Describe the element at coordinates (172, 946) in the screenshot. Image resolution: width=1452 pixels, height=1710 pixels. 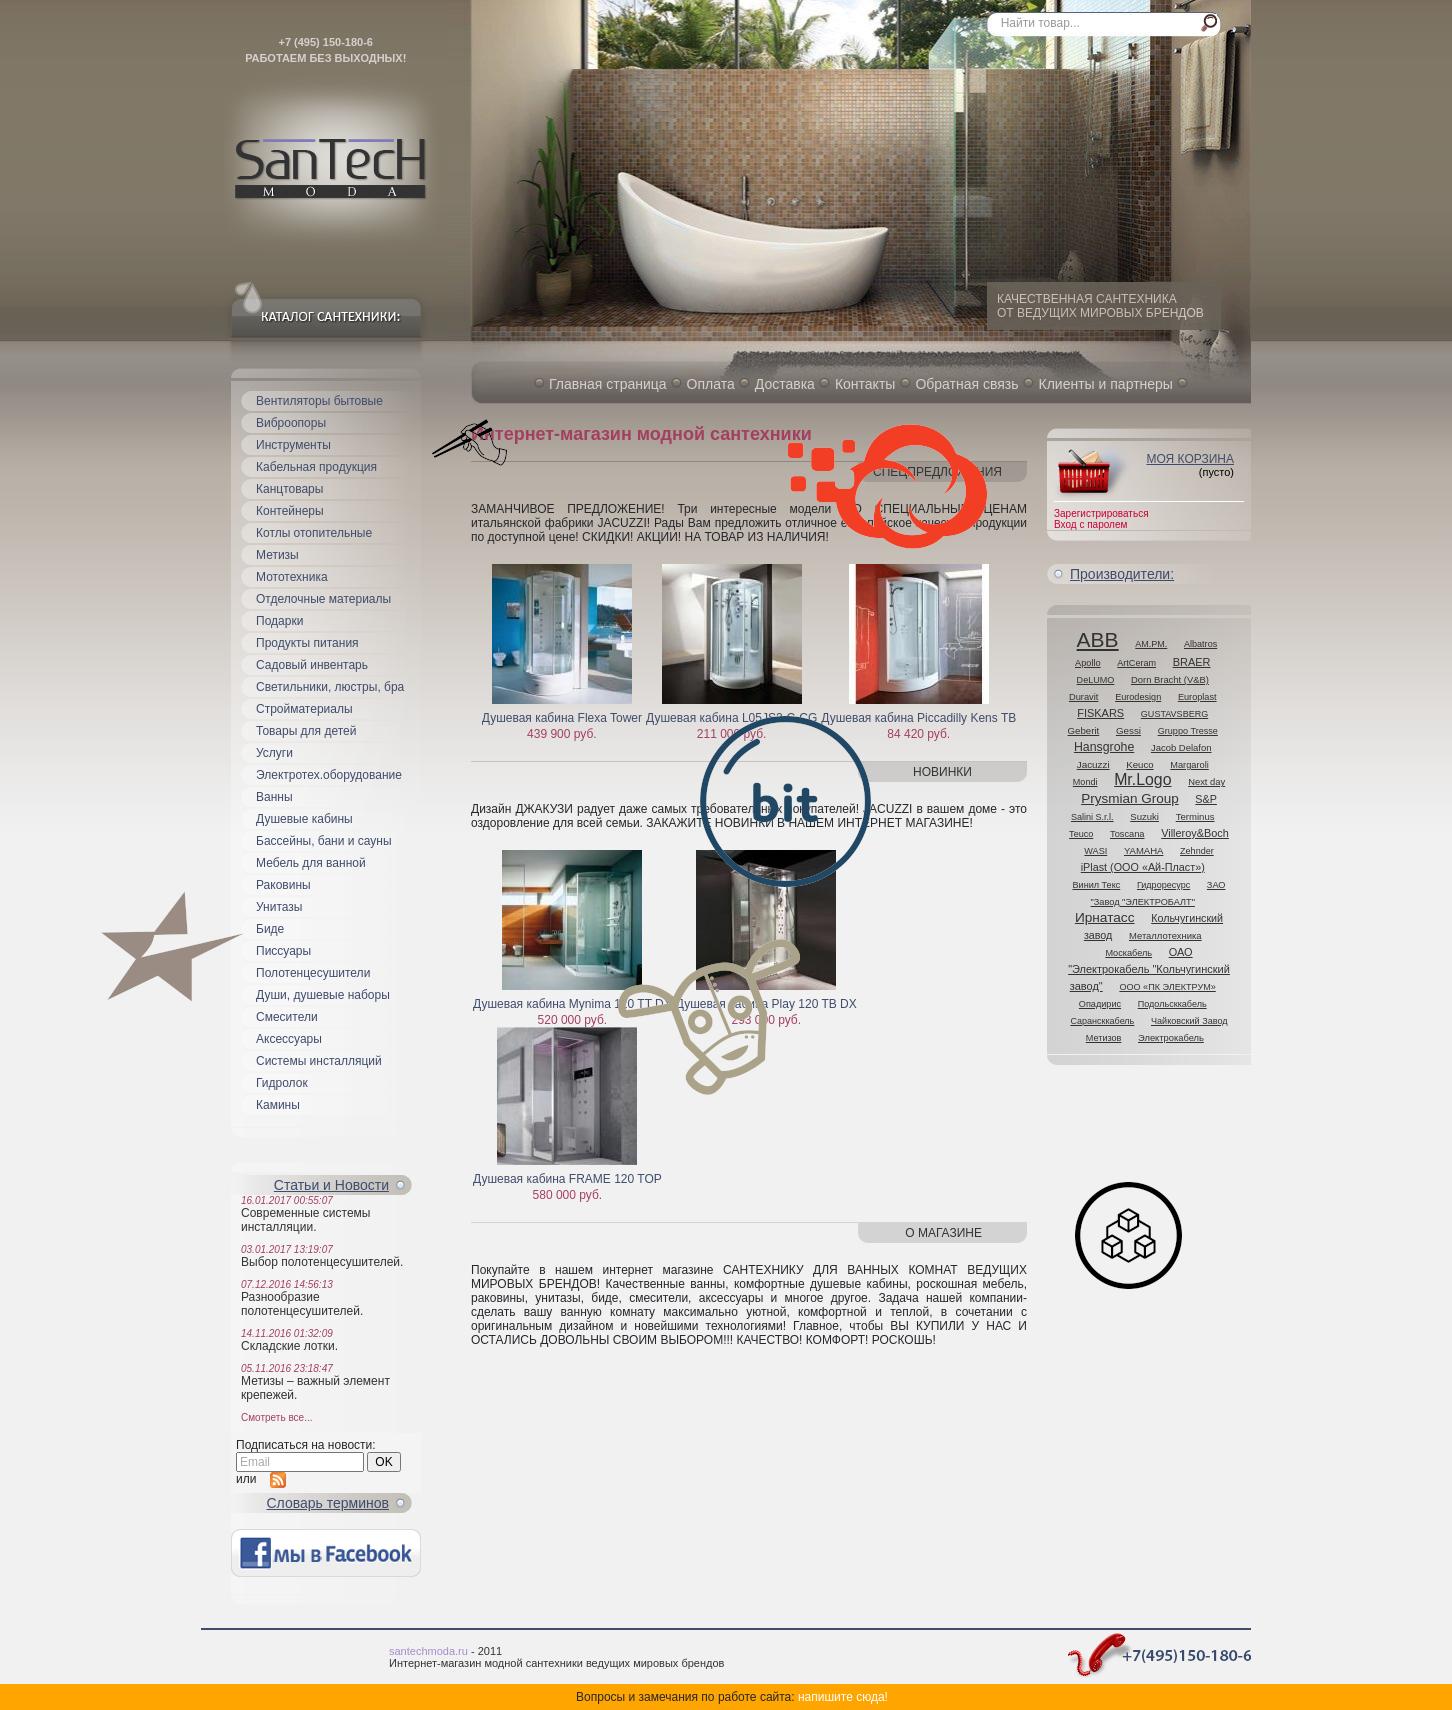
I see `visit the ESEA gaming platform` at that location.